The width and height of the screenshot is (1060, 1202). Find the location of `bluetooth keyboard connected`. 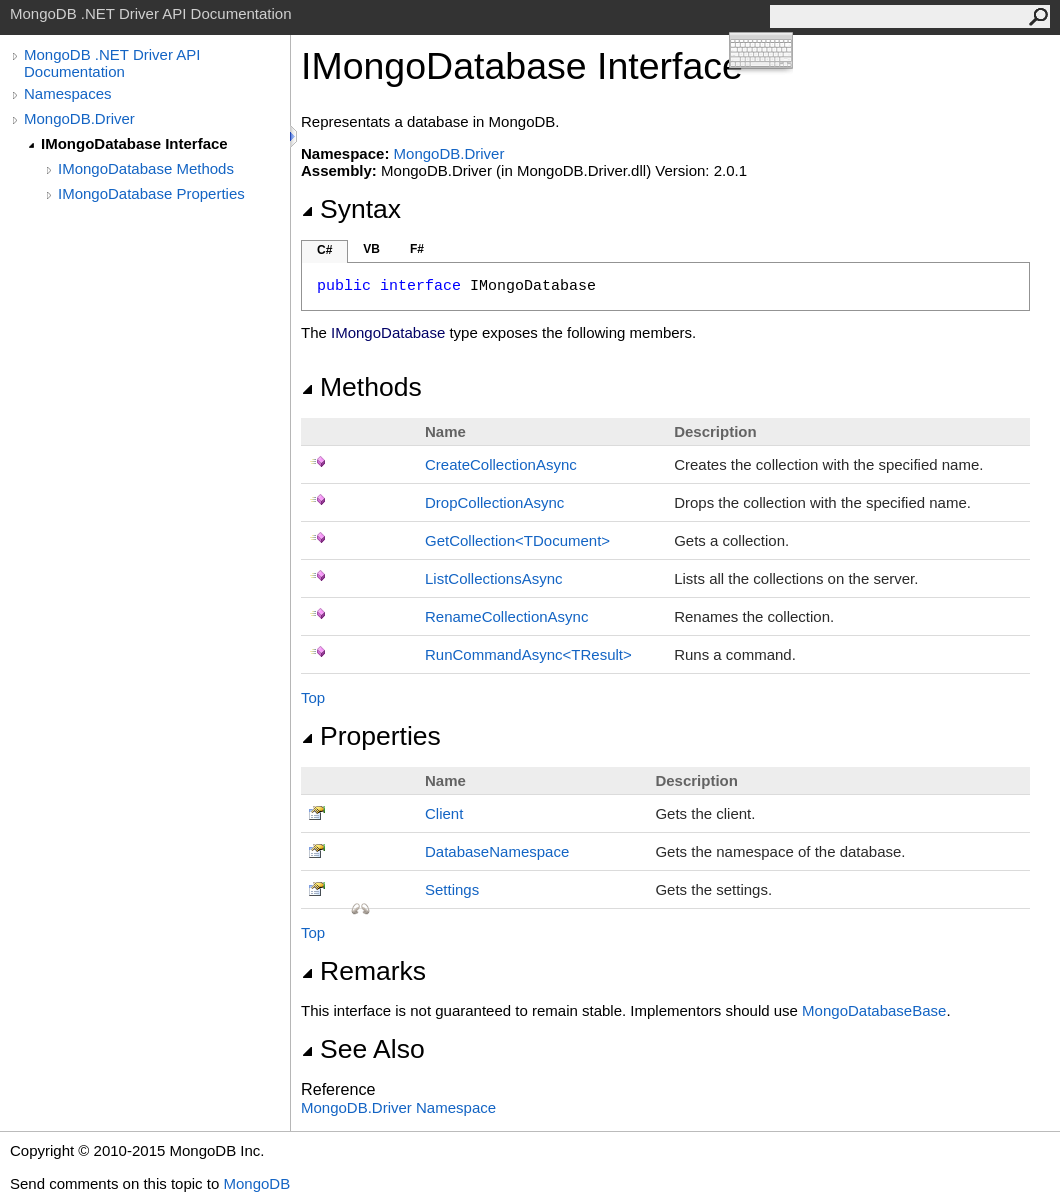

bluetooth keyboard connected is located at coordinates (761, 43).